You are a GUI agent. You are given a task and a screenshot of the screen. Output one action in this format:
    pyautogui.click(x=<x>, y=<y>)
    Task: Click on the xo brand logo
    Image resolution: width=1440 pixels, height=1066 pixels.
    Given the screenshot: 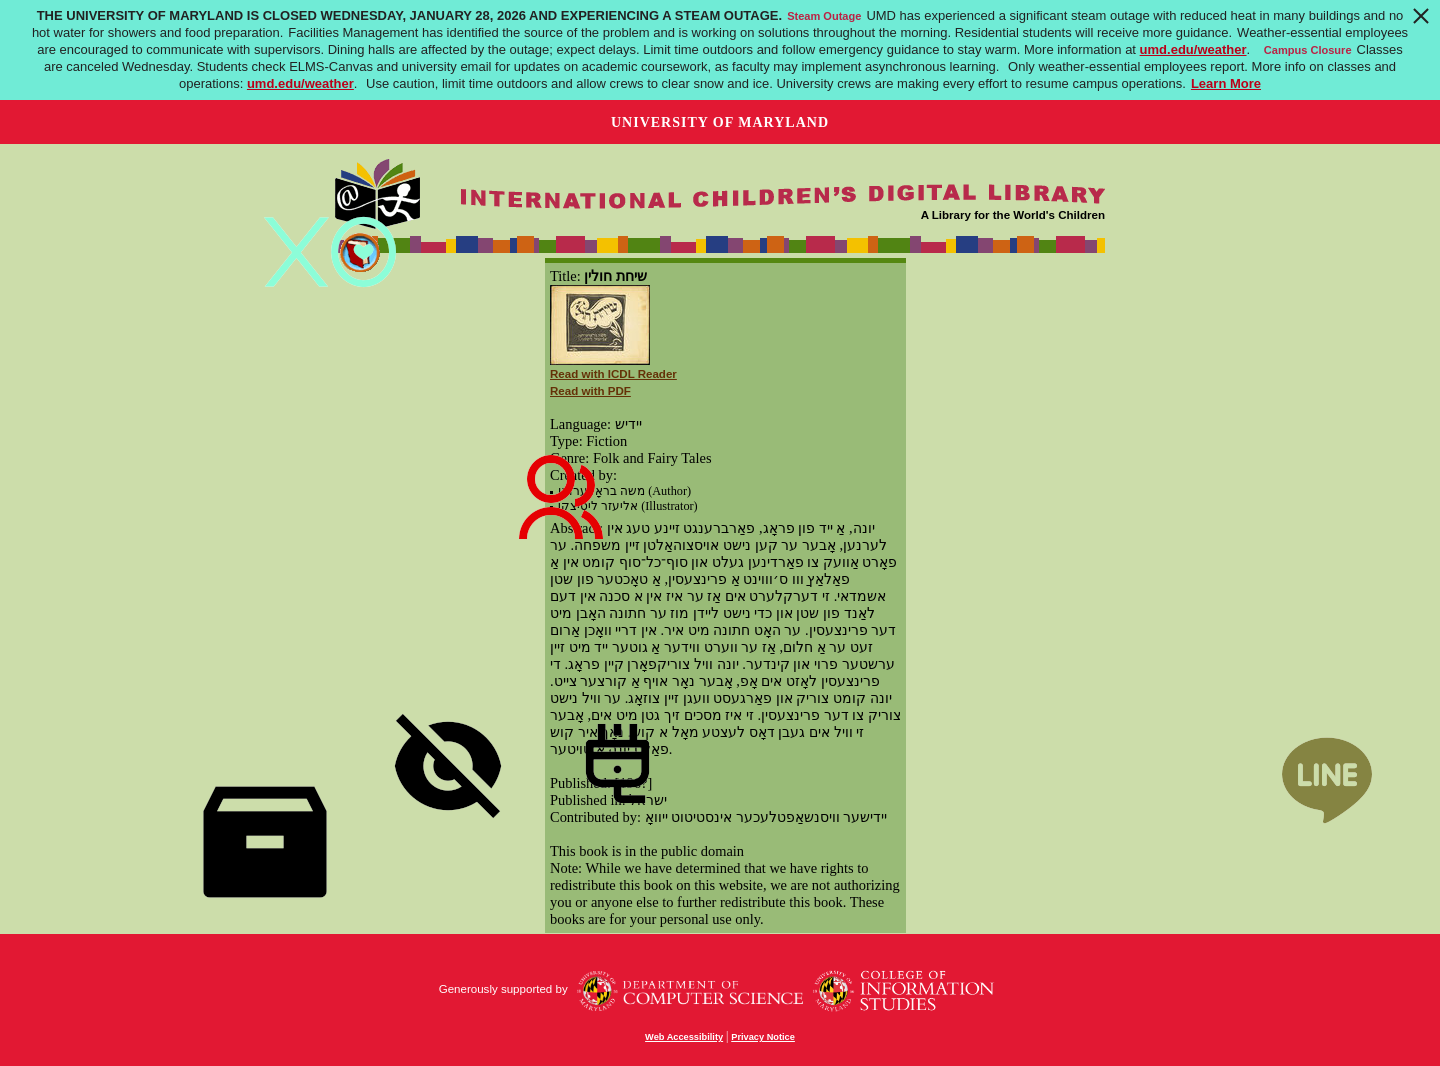 What is the action you would take?
    pyautogui.click(x=330, y=252)
    